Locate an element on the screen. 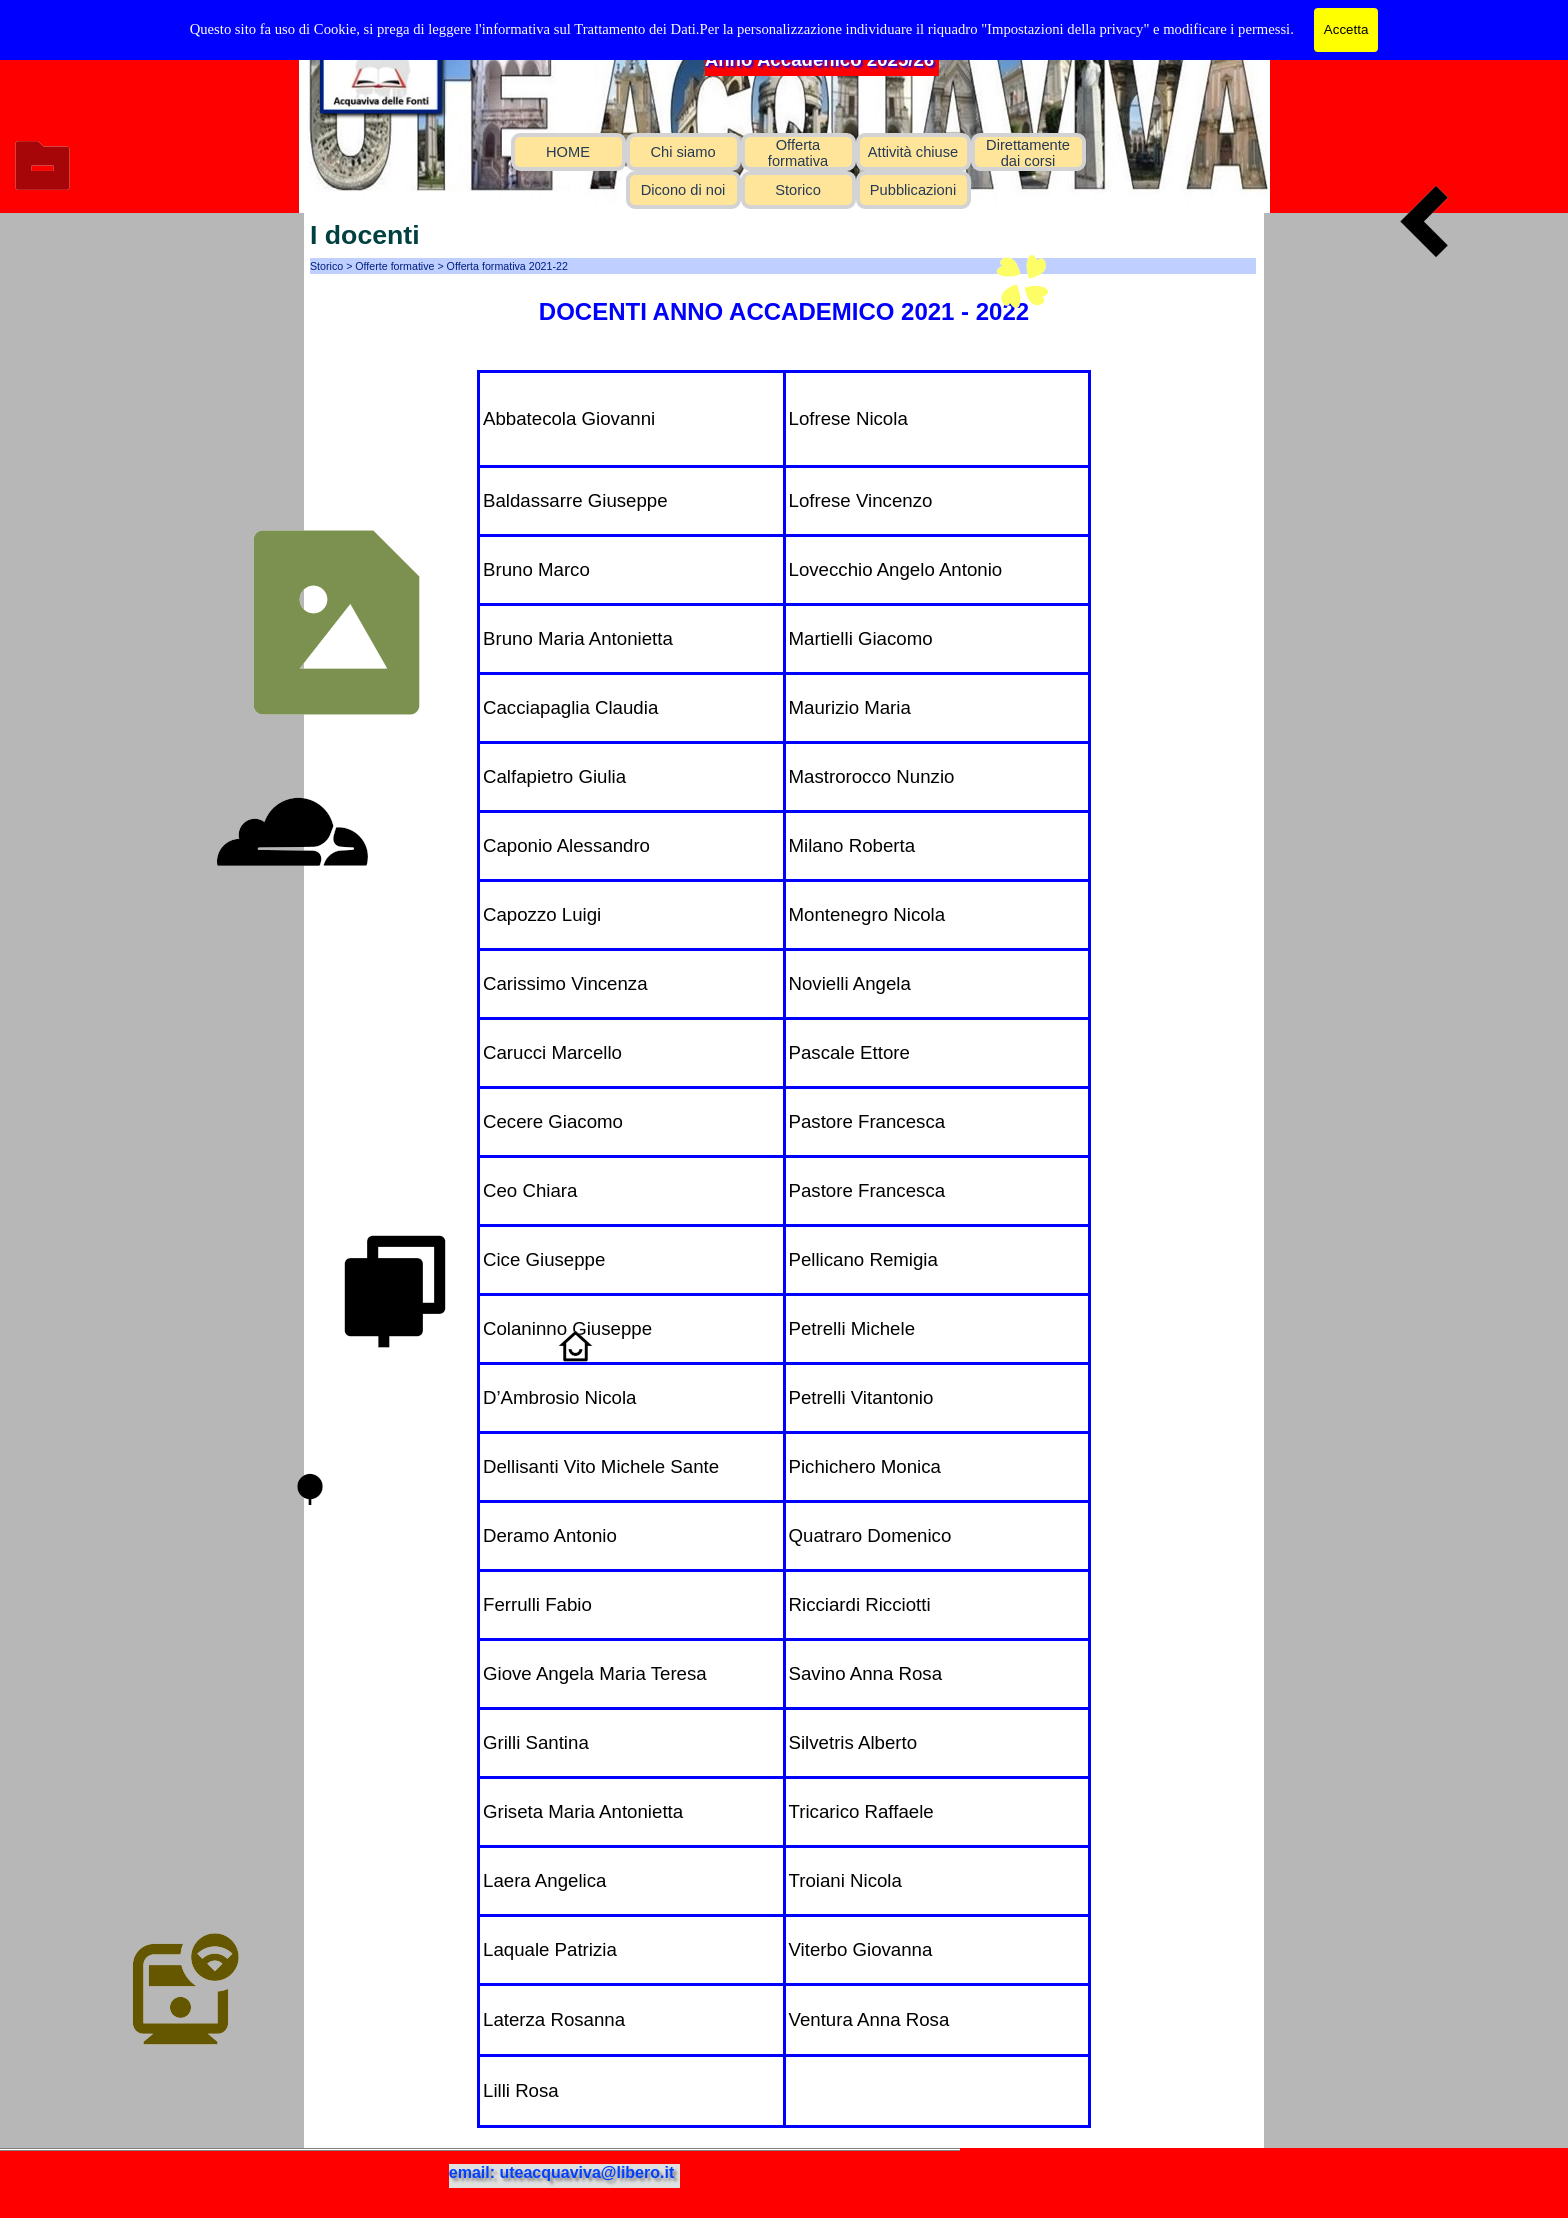 This screenshot has height=2218, width=1568. Cloudflare logo is located at coordinates (292, 835).